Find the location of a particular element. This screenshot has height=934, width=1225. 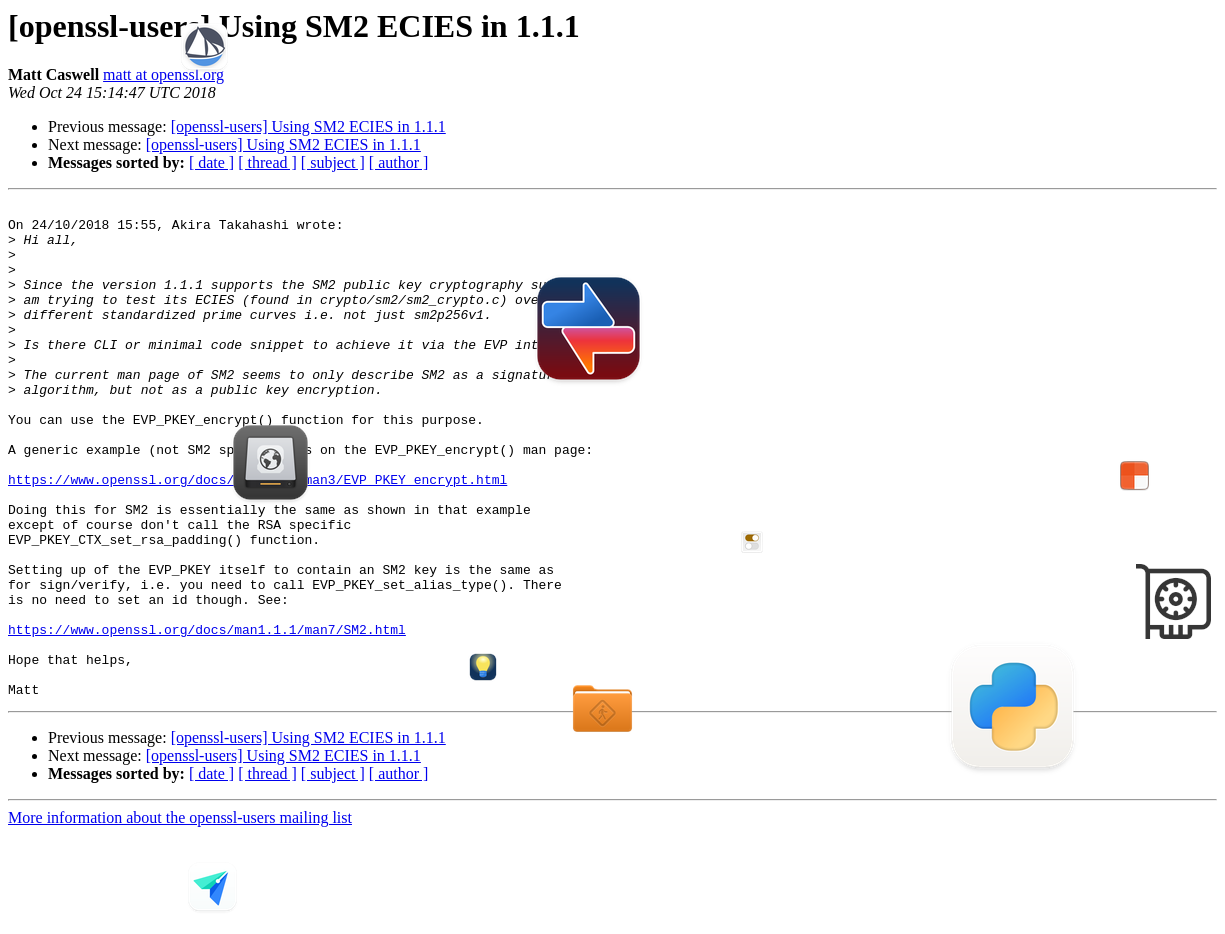

configure iSCSI network storage settings is located at coordinates (270, 462).